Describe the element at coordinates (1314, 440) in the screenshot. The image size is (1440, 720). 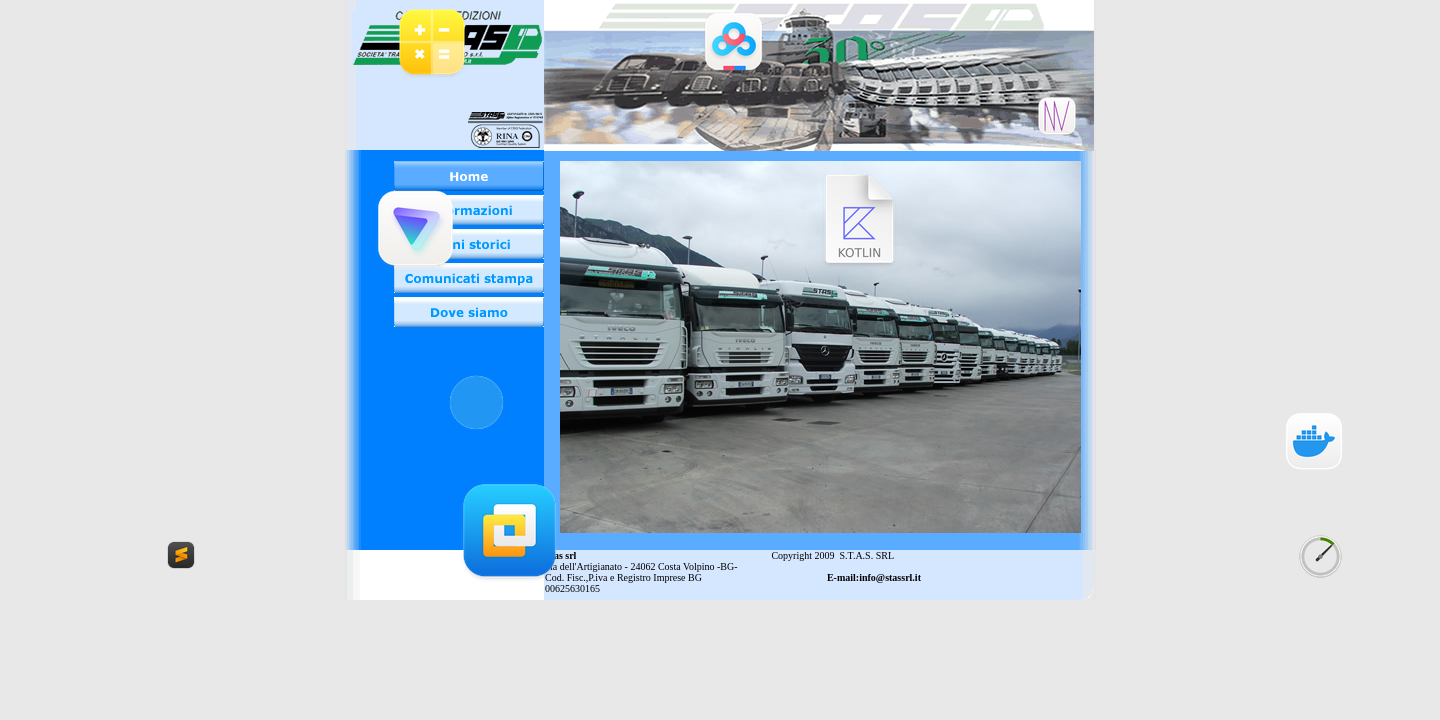
I see `open whaler docker container management app` at that location.